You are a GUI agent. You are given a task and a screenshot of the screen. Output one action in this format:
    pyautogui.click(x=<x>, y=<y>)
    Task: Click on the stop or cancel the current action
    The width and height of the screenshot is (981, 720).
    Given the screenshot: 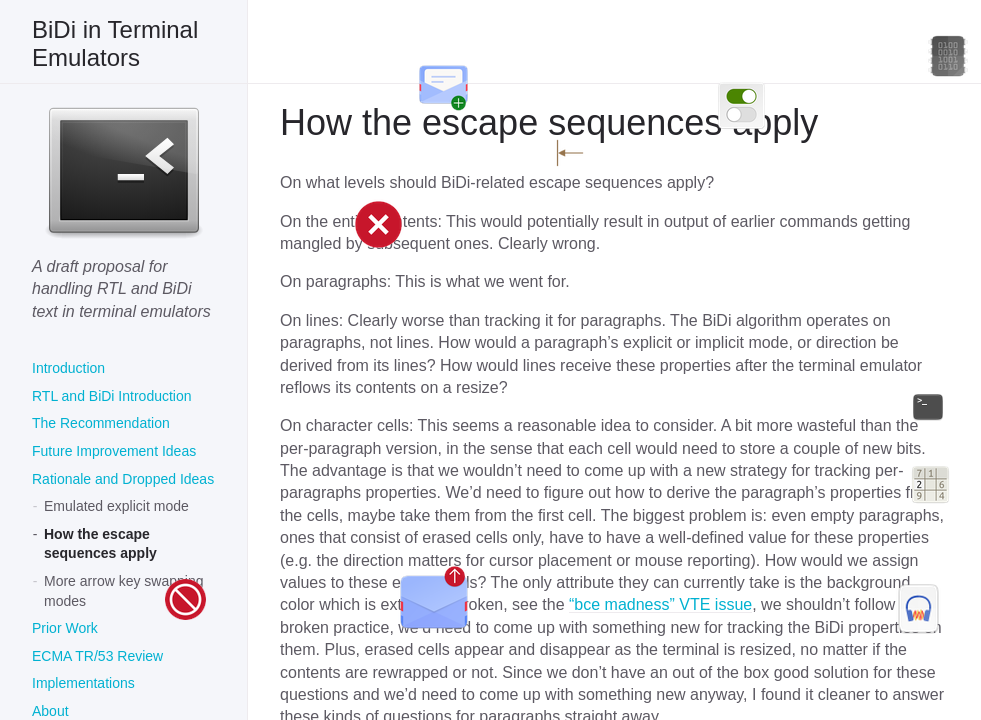 What is the action you would take?
    pyautogui.click(x=378, y=224)
    